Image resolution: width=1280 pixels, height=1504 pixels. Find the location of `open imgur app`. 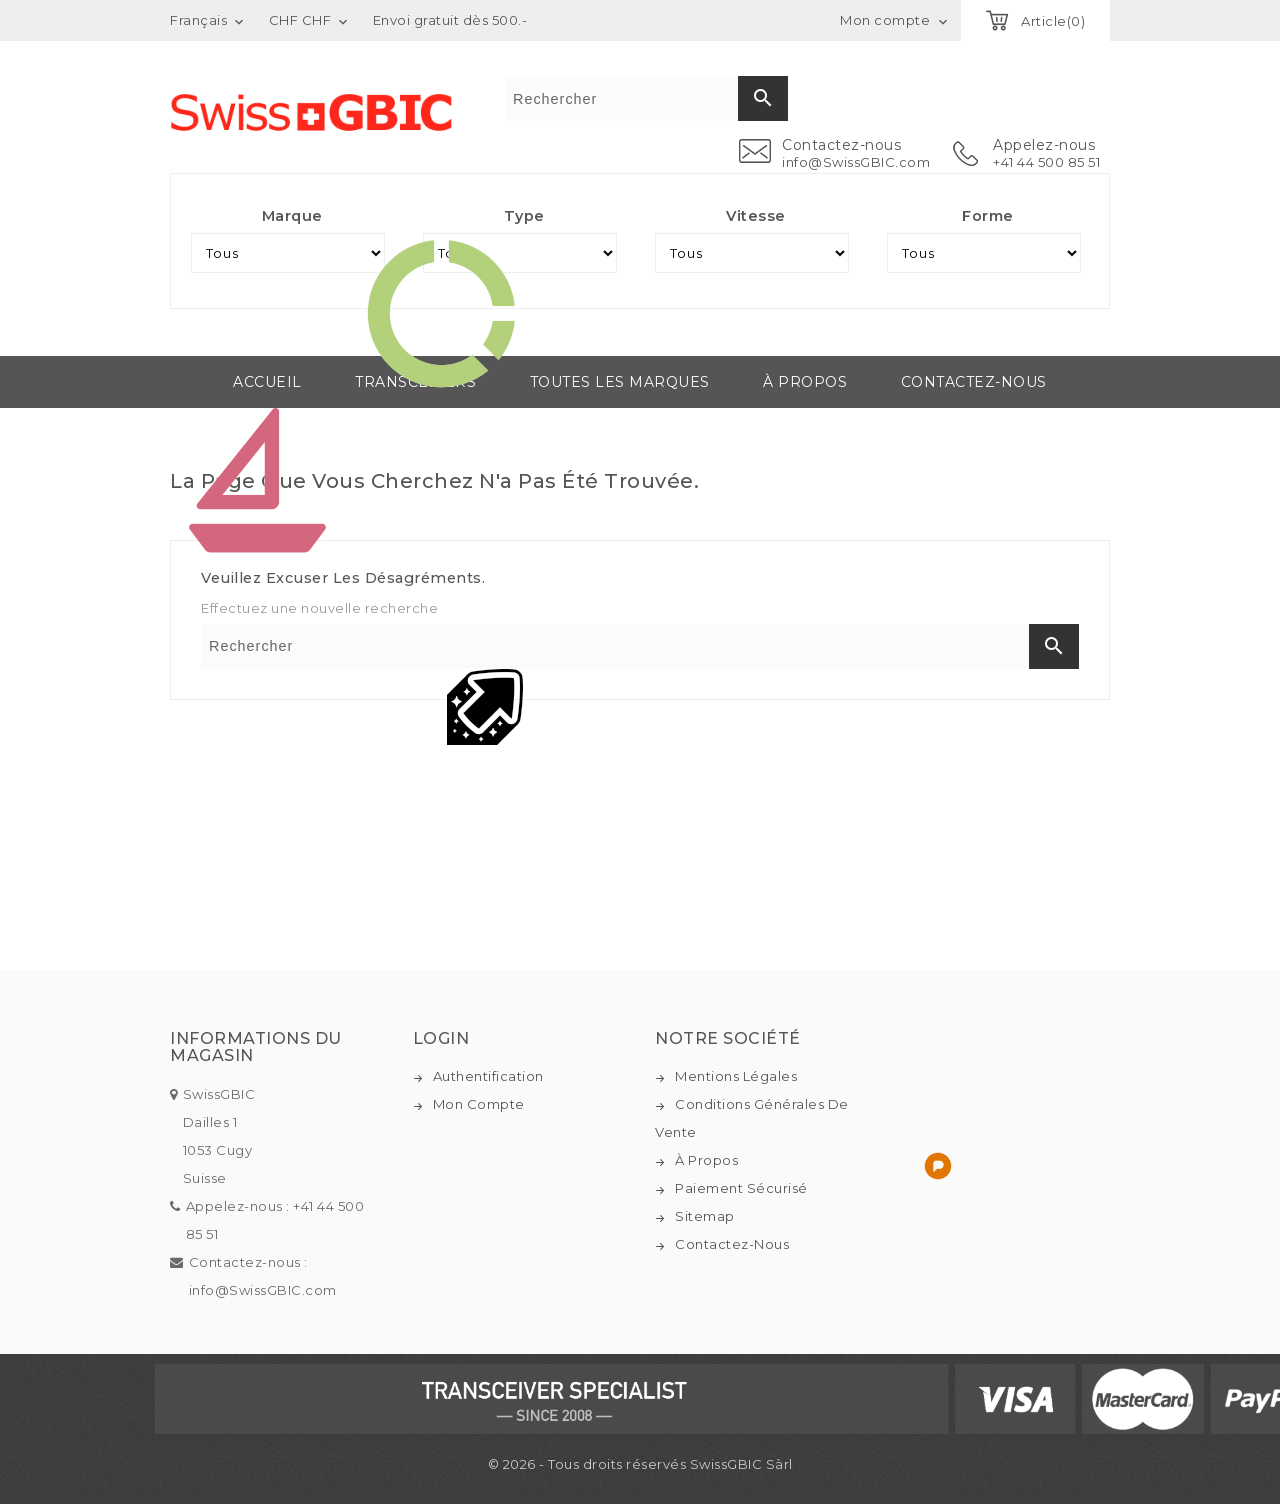

open imgur app is located at coordinates (485, 707).